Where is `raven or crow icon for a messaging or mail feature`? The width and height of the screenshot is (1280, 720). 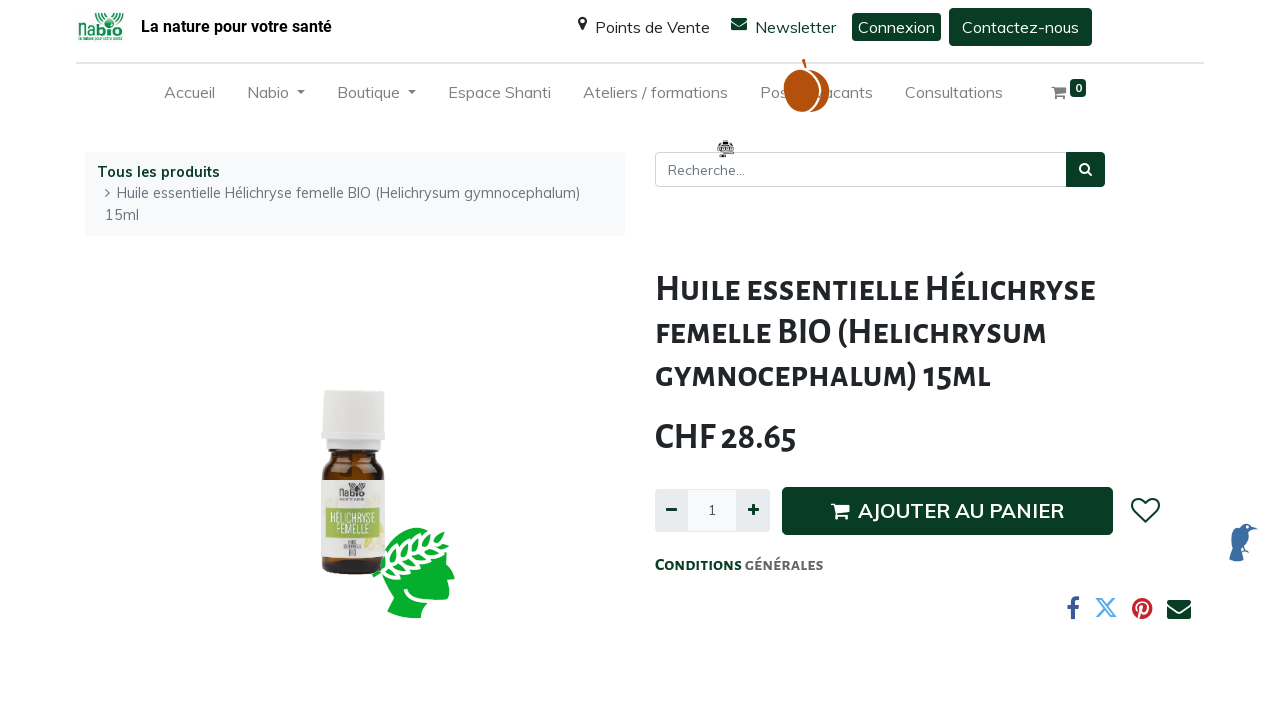 raven or crow icon for a messaging or mail feature is located at coordinates (1239, 542).